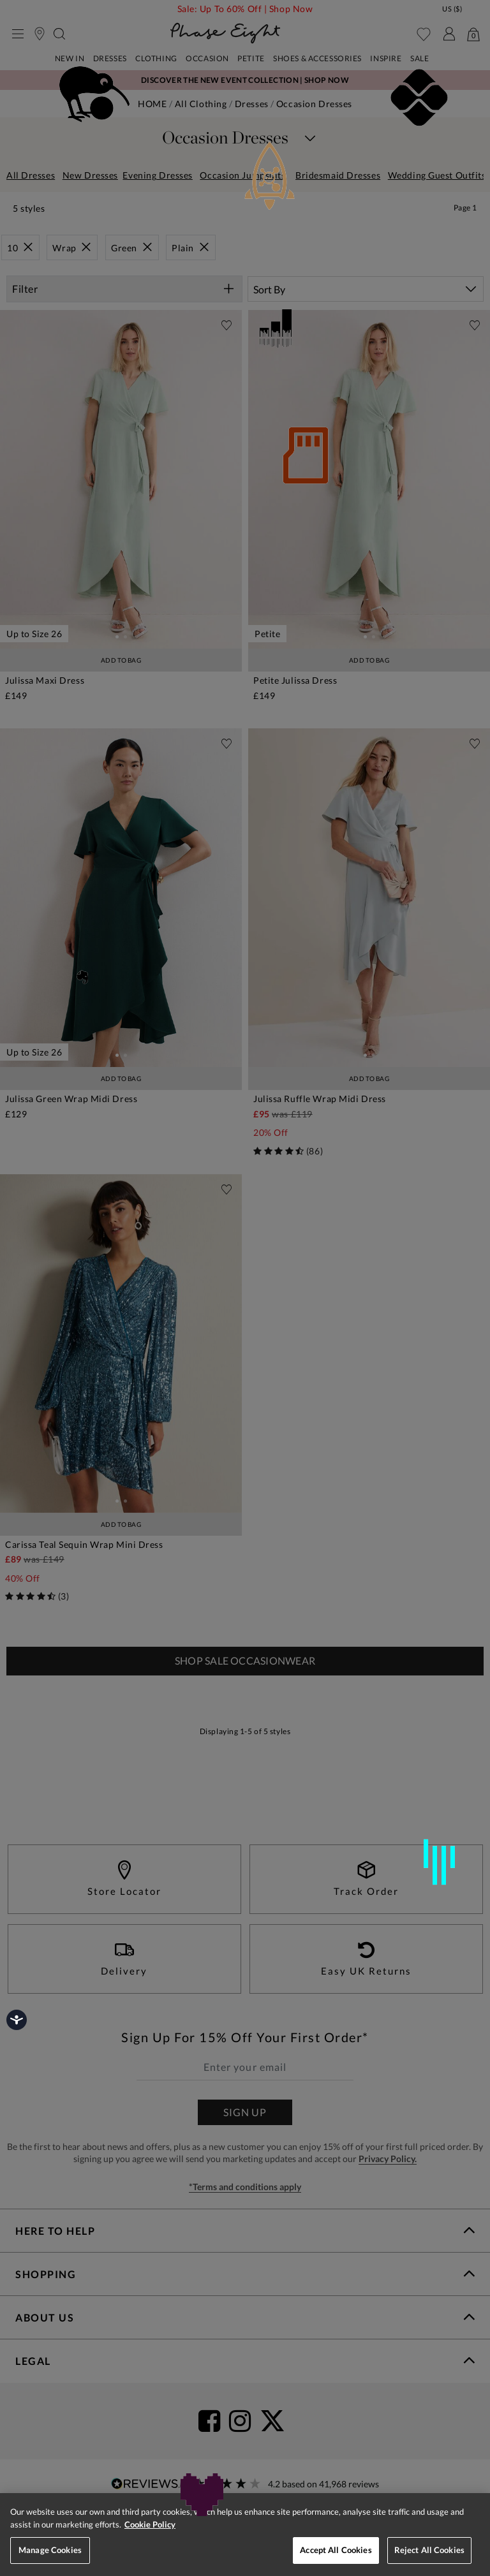 Image resolution: width=490 pixels, height=2576 pixels. I want to click on access mini sd card storage, so click(306, 455).